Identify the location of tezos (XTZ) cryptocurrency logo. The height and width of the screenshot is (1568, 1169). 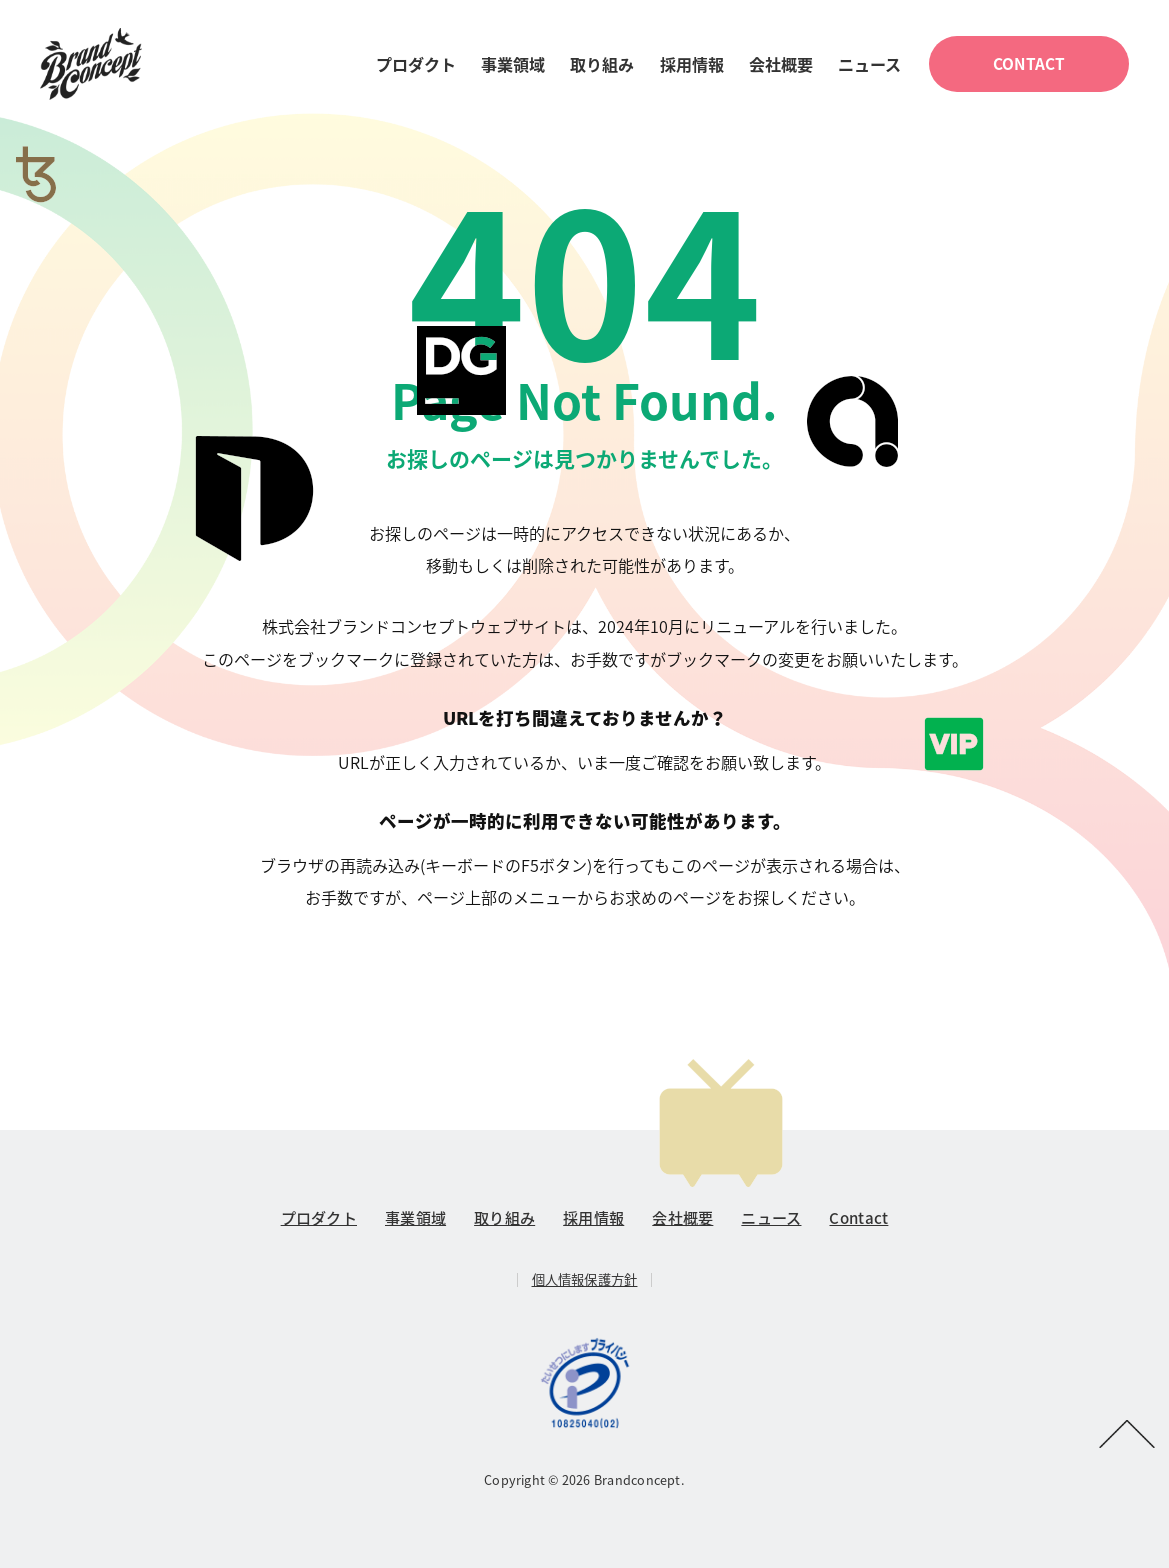
(36, 173).